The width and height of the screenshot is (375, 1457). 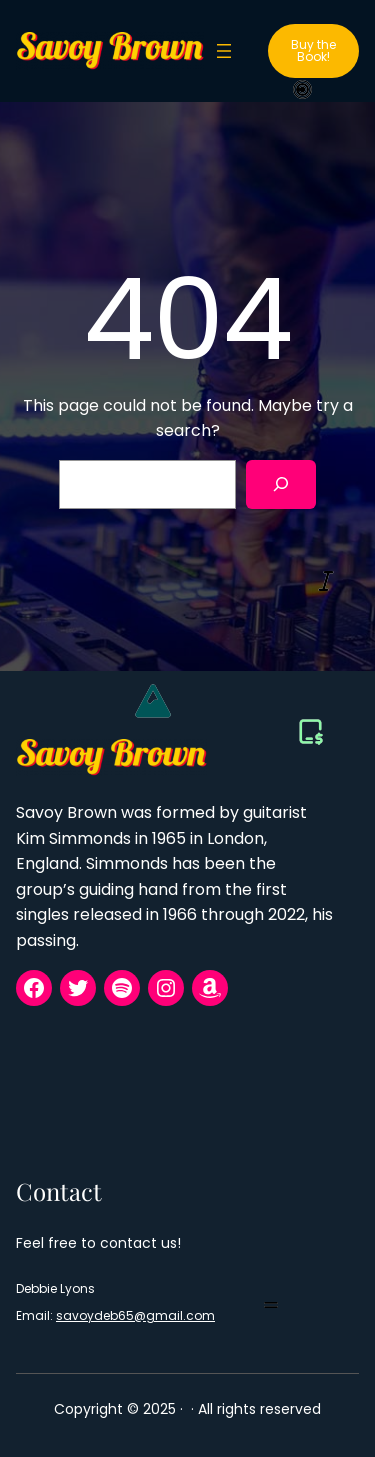 What do you see at coordinates (302, 89) in the screenshot?
I see `indicates copyleft licensing status` at bounding box center [302, 89].